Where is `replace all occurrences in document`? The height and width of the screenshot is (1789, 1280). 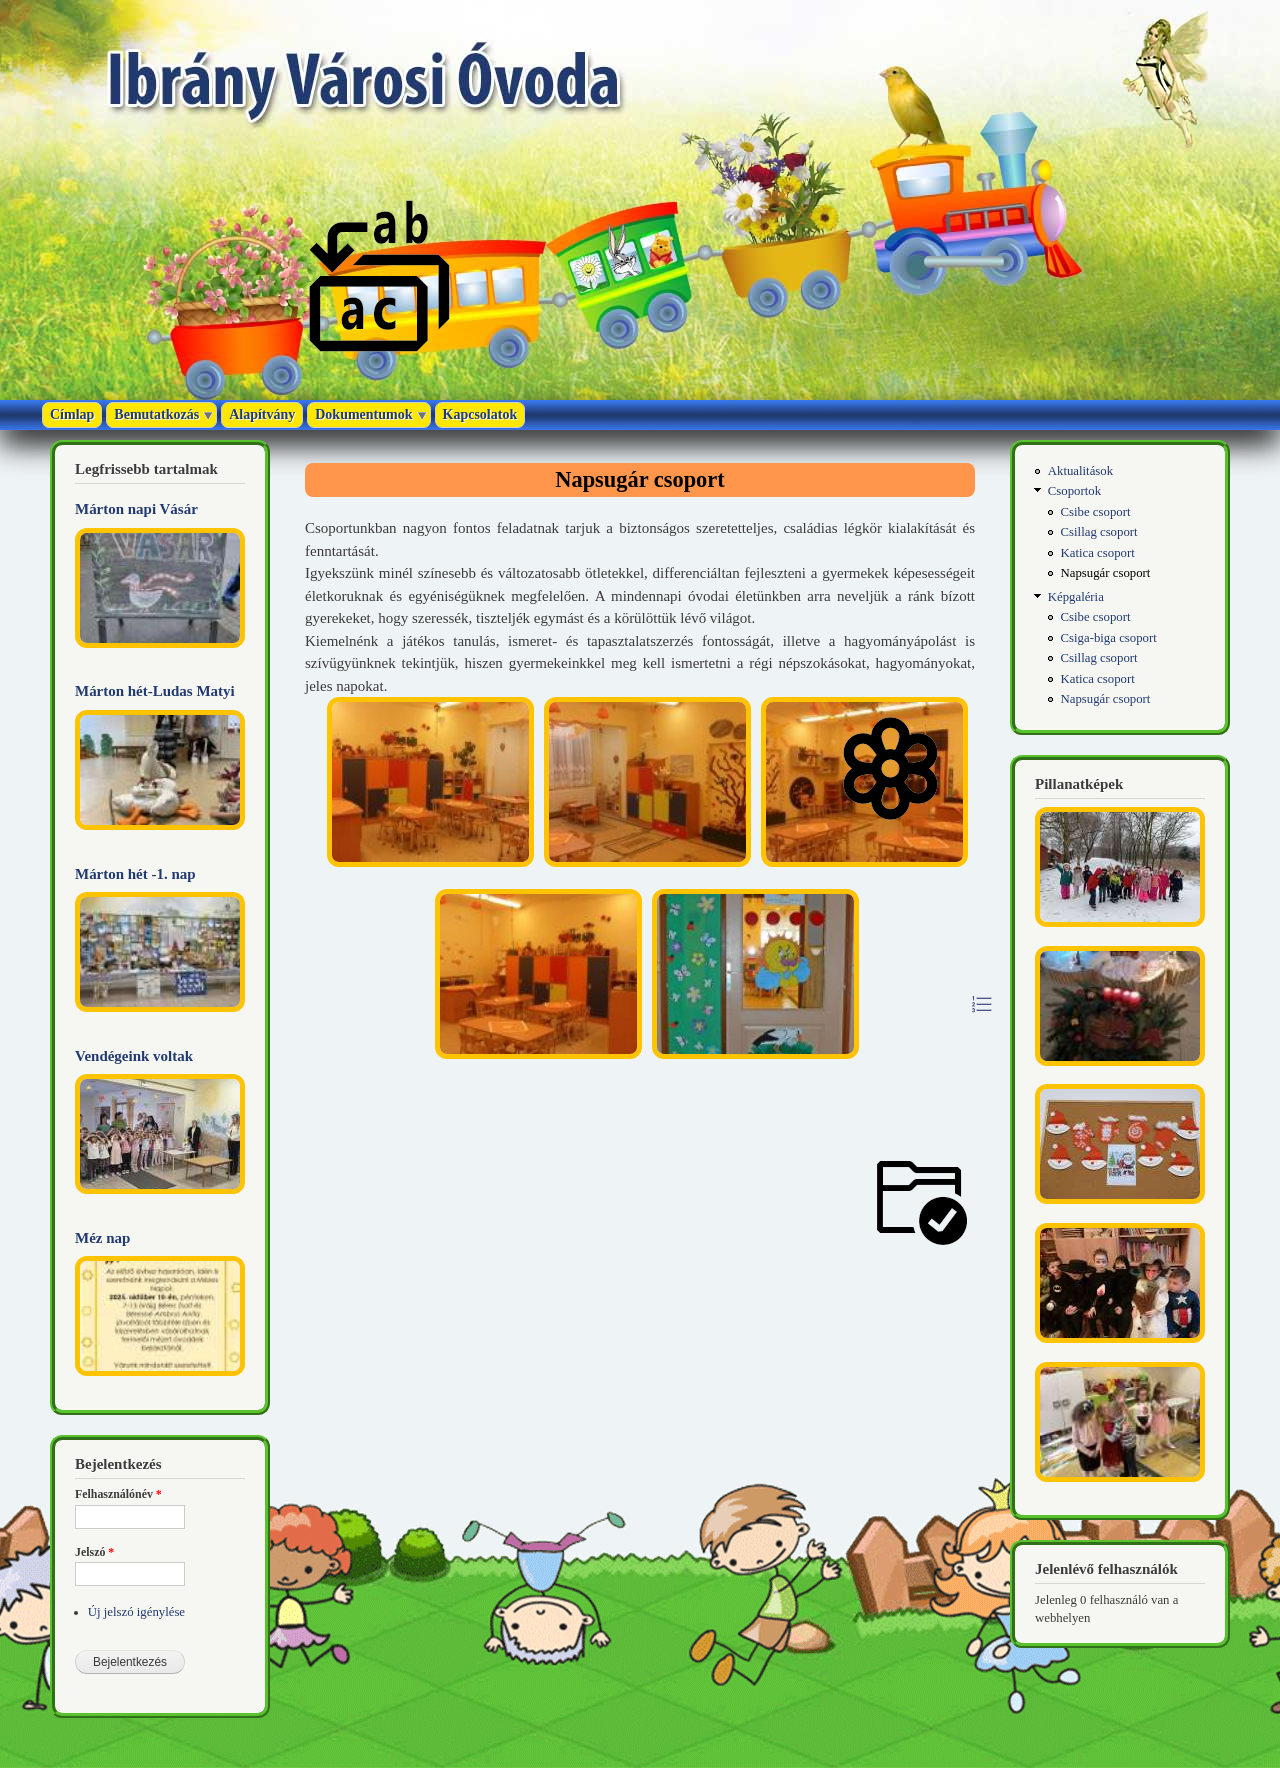
replace all occurrences in document is located at coordinates (374, 276).